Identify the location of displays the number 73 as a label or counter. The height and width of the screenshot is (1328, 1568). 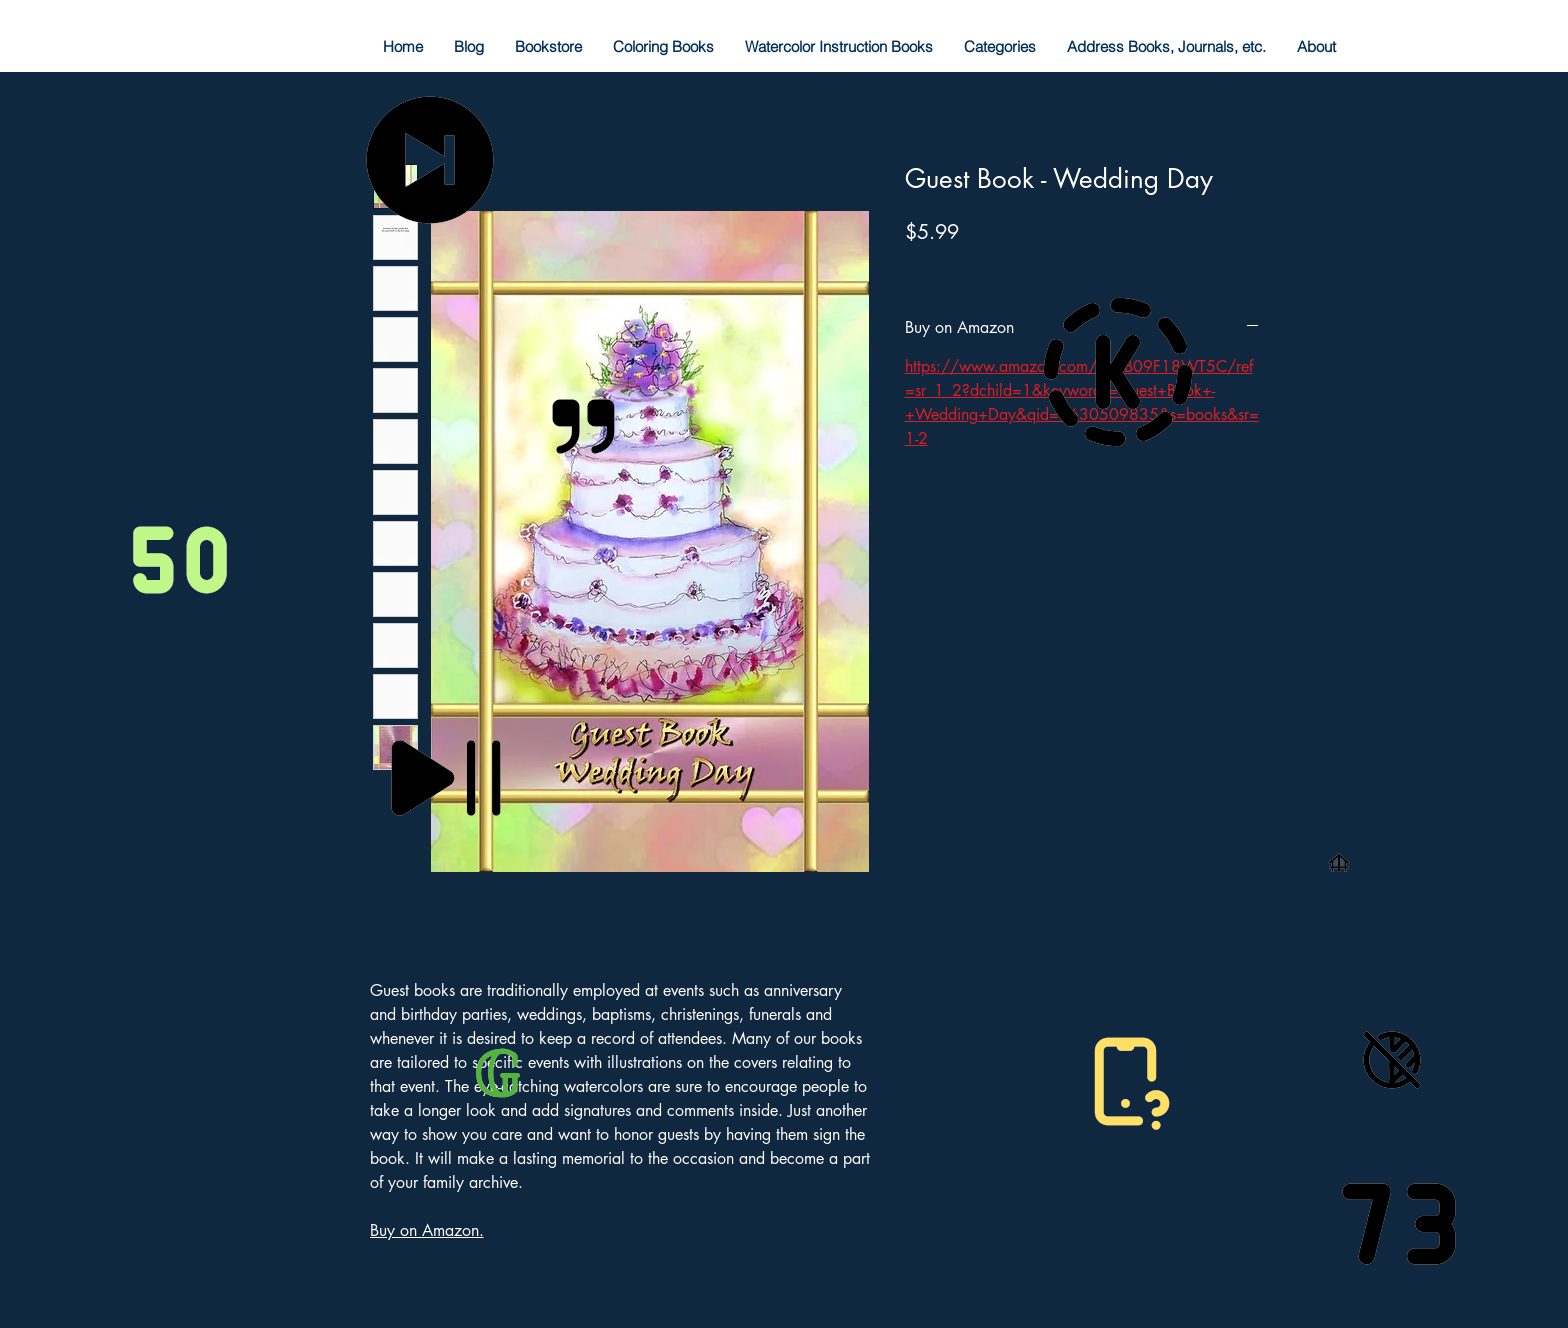
(1399, 1224).